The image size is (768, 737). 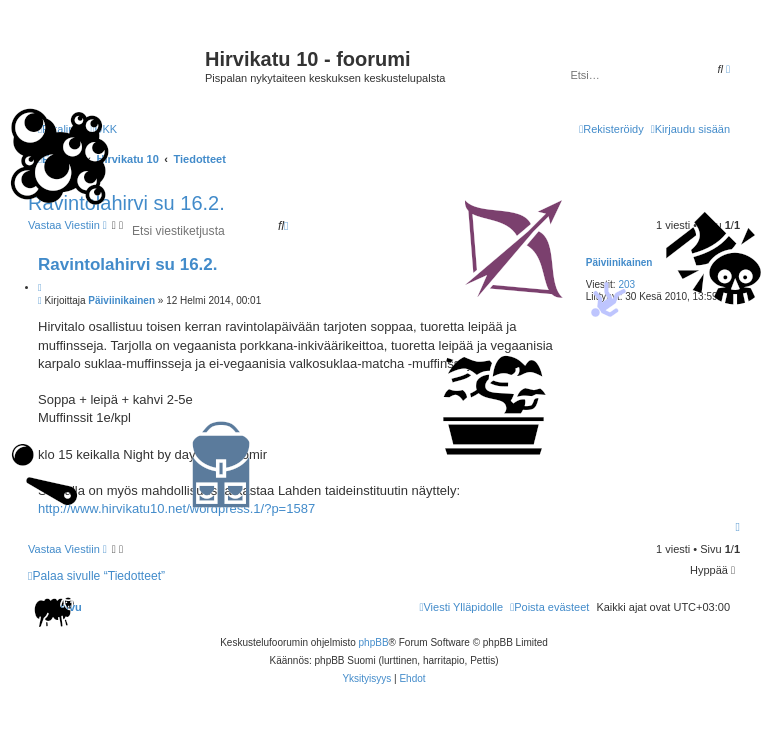 What do you see at coordinates (713, 257) in the screenshot?
I see `indicates a kill or enemy defeated in gameplay` at bounding box center [713, 257].